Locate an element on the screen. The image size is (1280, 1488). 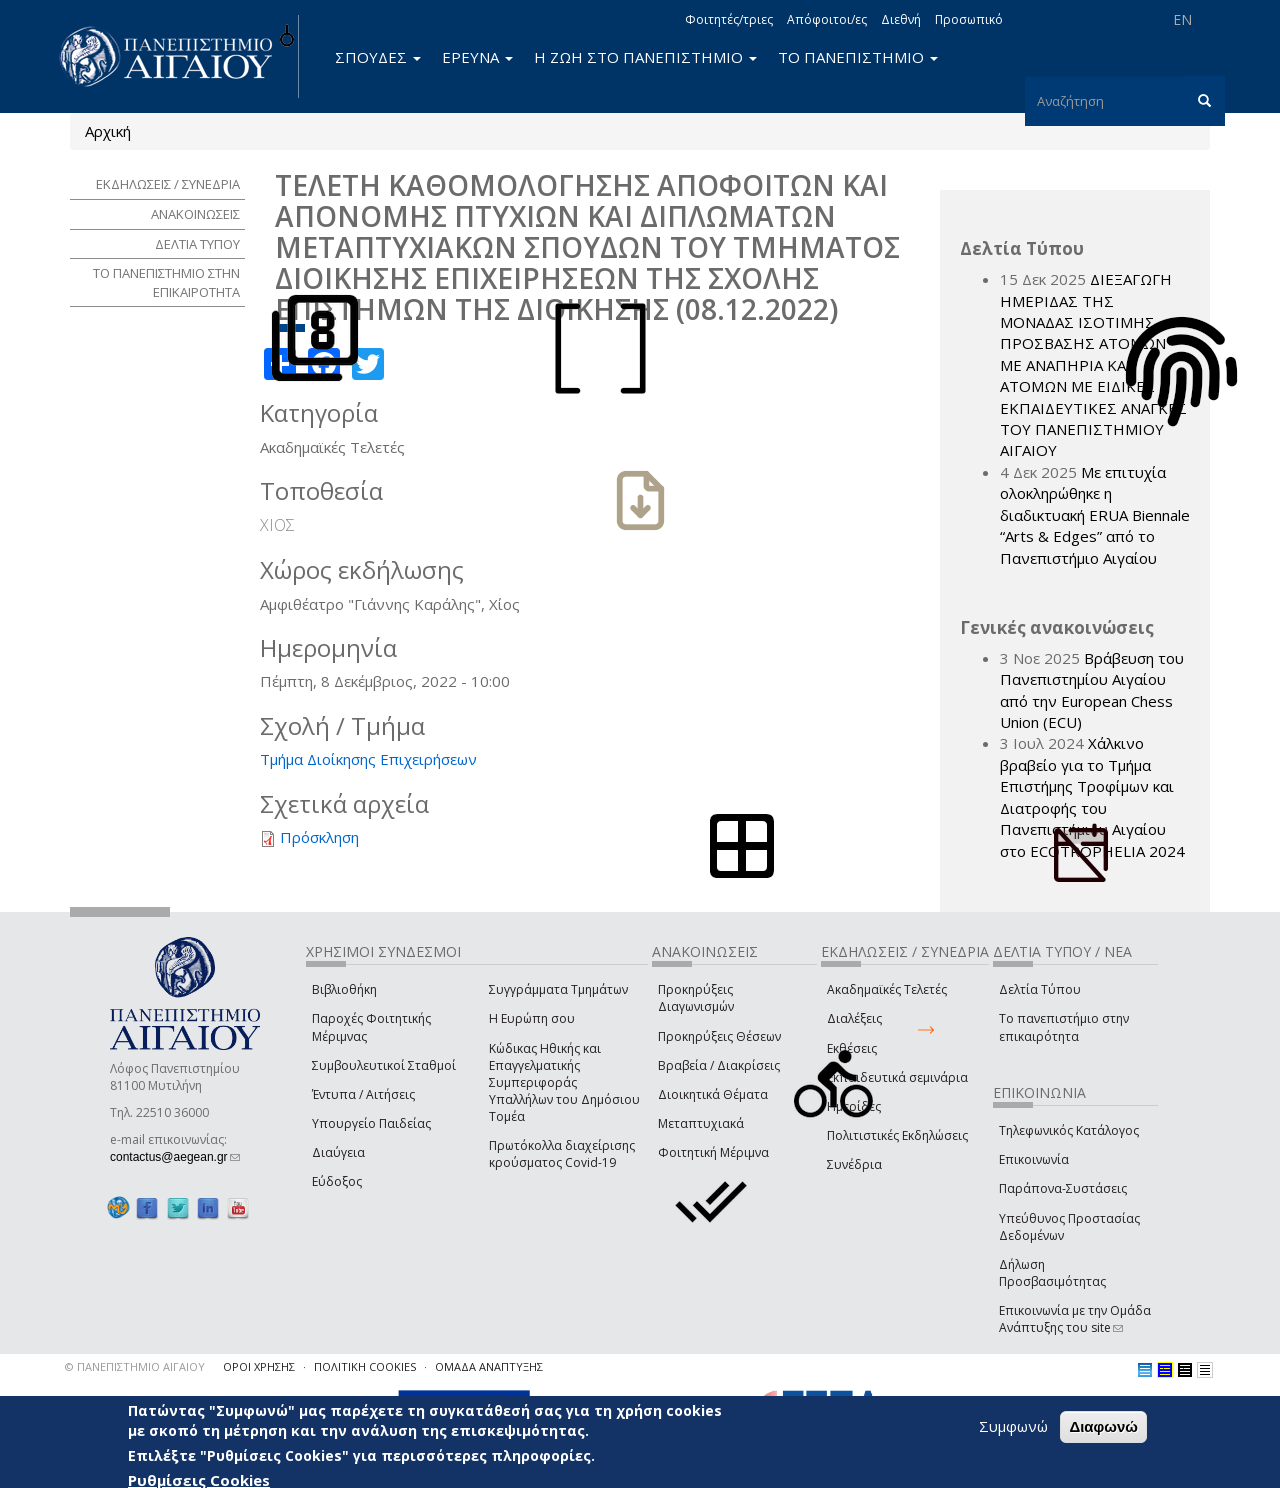
get cycling directions is located at coordinates (833, 1084).